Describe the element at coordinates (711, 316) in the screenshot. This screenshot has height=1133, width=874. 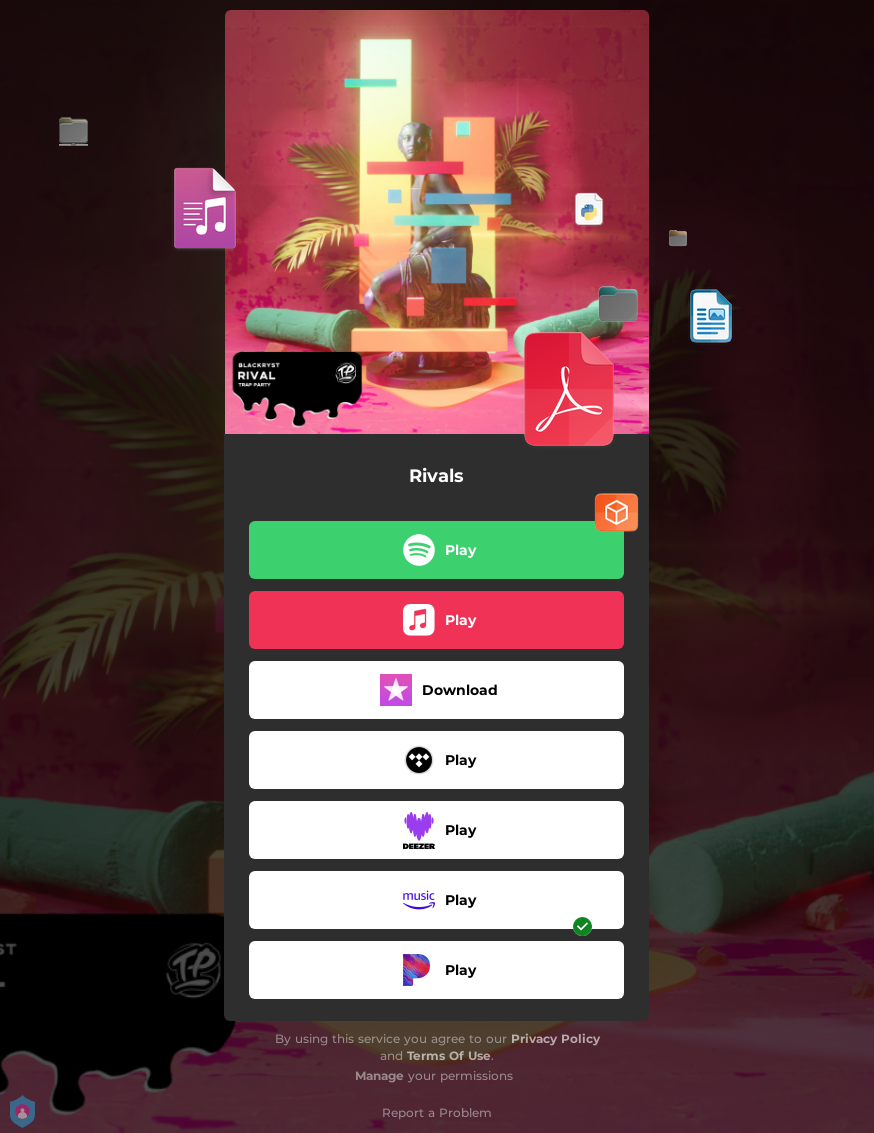
I see `libreoffice writer document template file` at that location.